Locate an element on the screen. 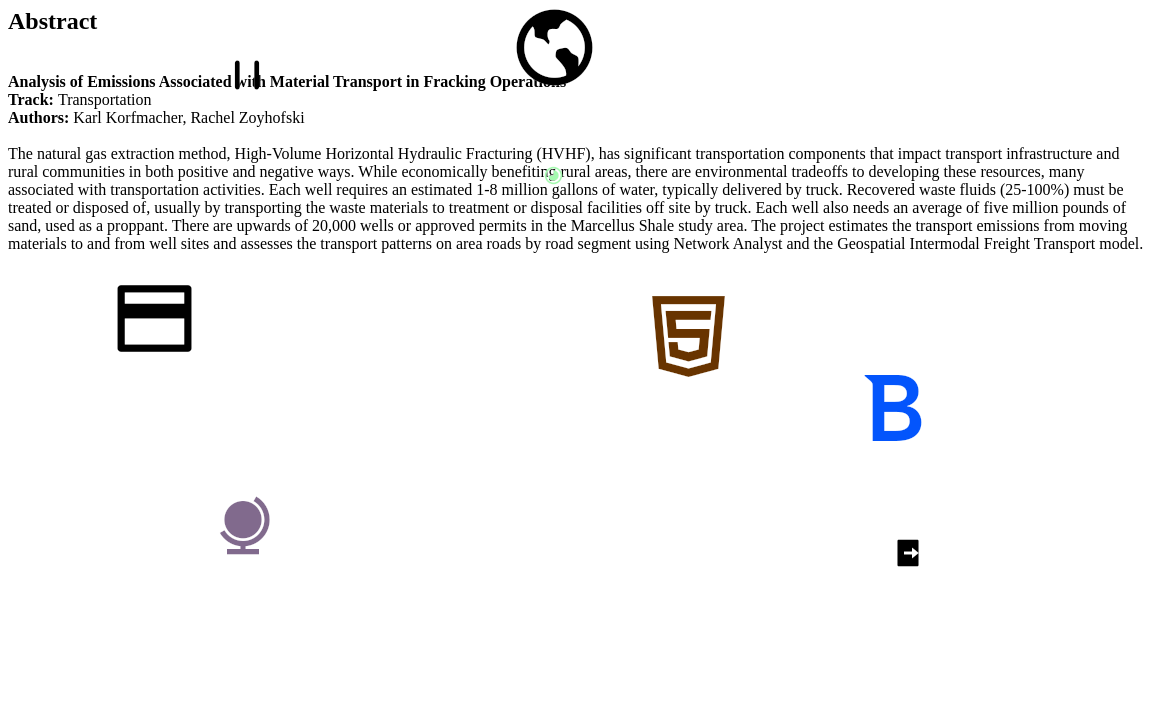  log out of your account is located at coordinates (908, 553).